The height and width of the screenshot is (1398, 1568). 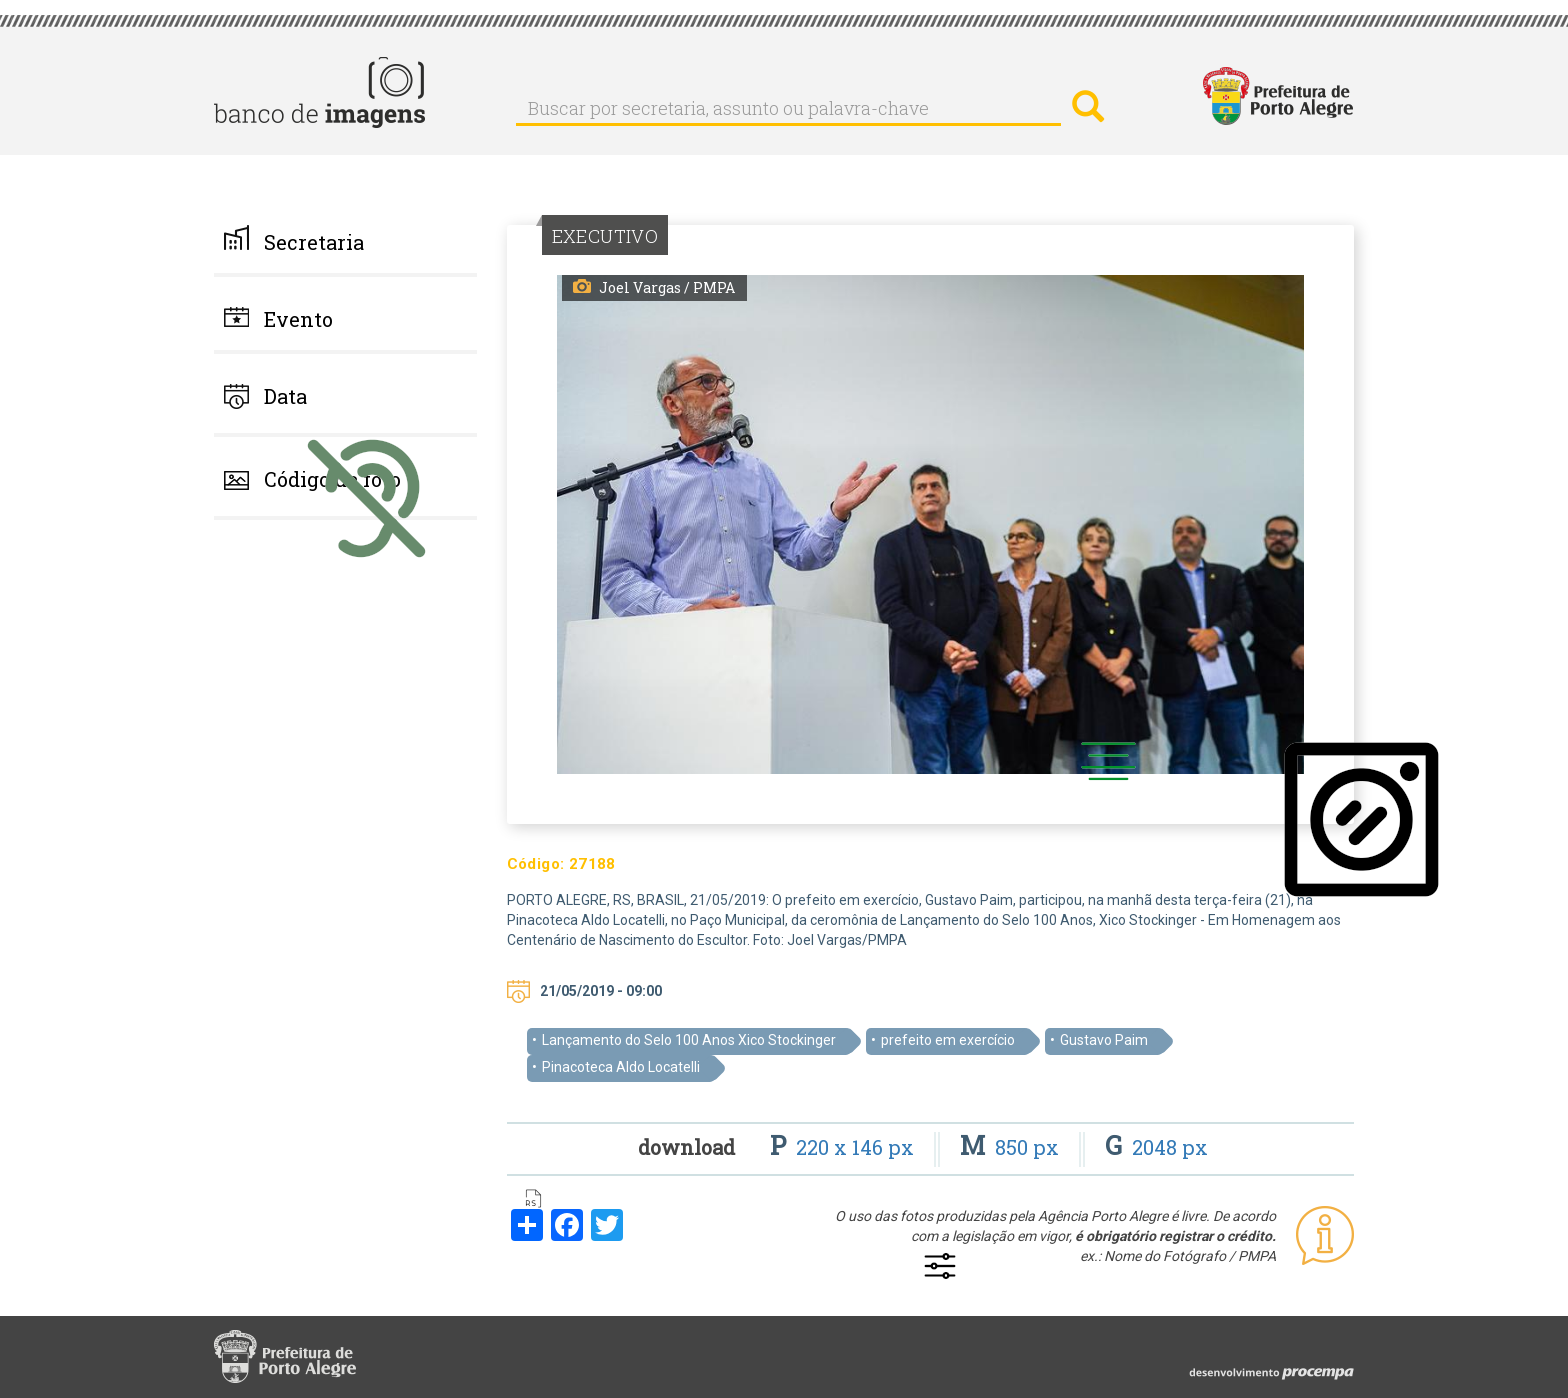 I want to click on mute audio or disable listening, so click(x=366, y=498).